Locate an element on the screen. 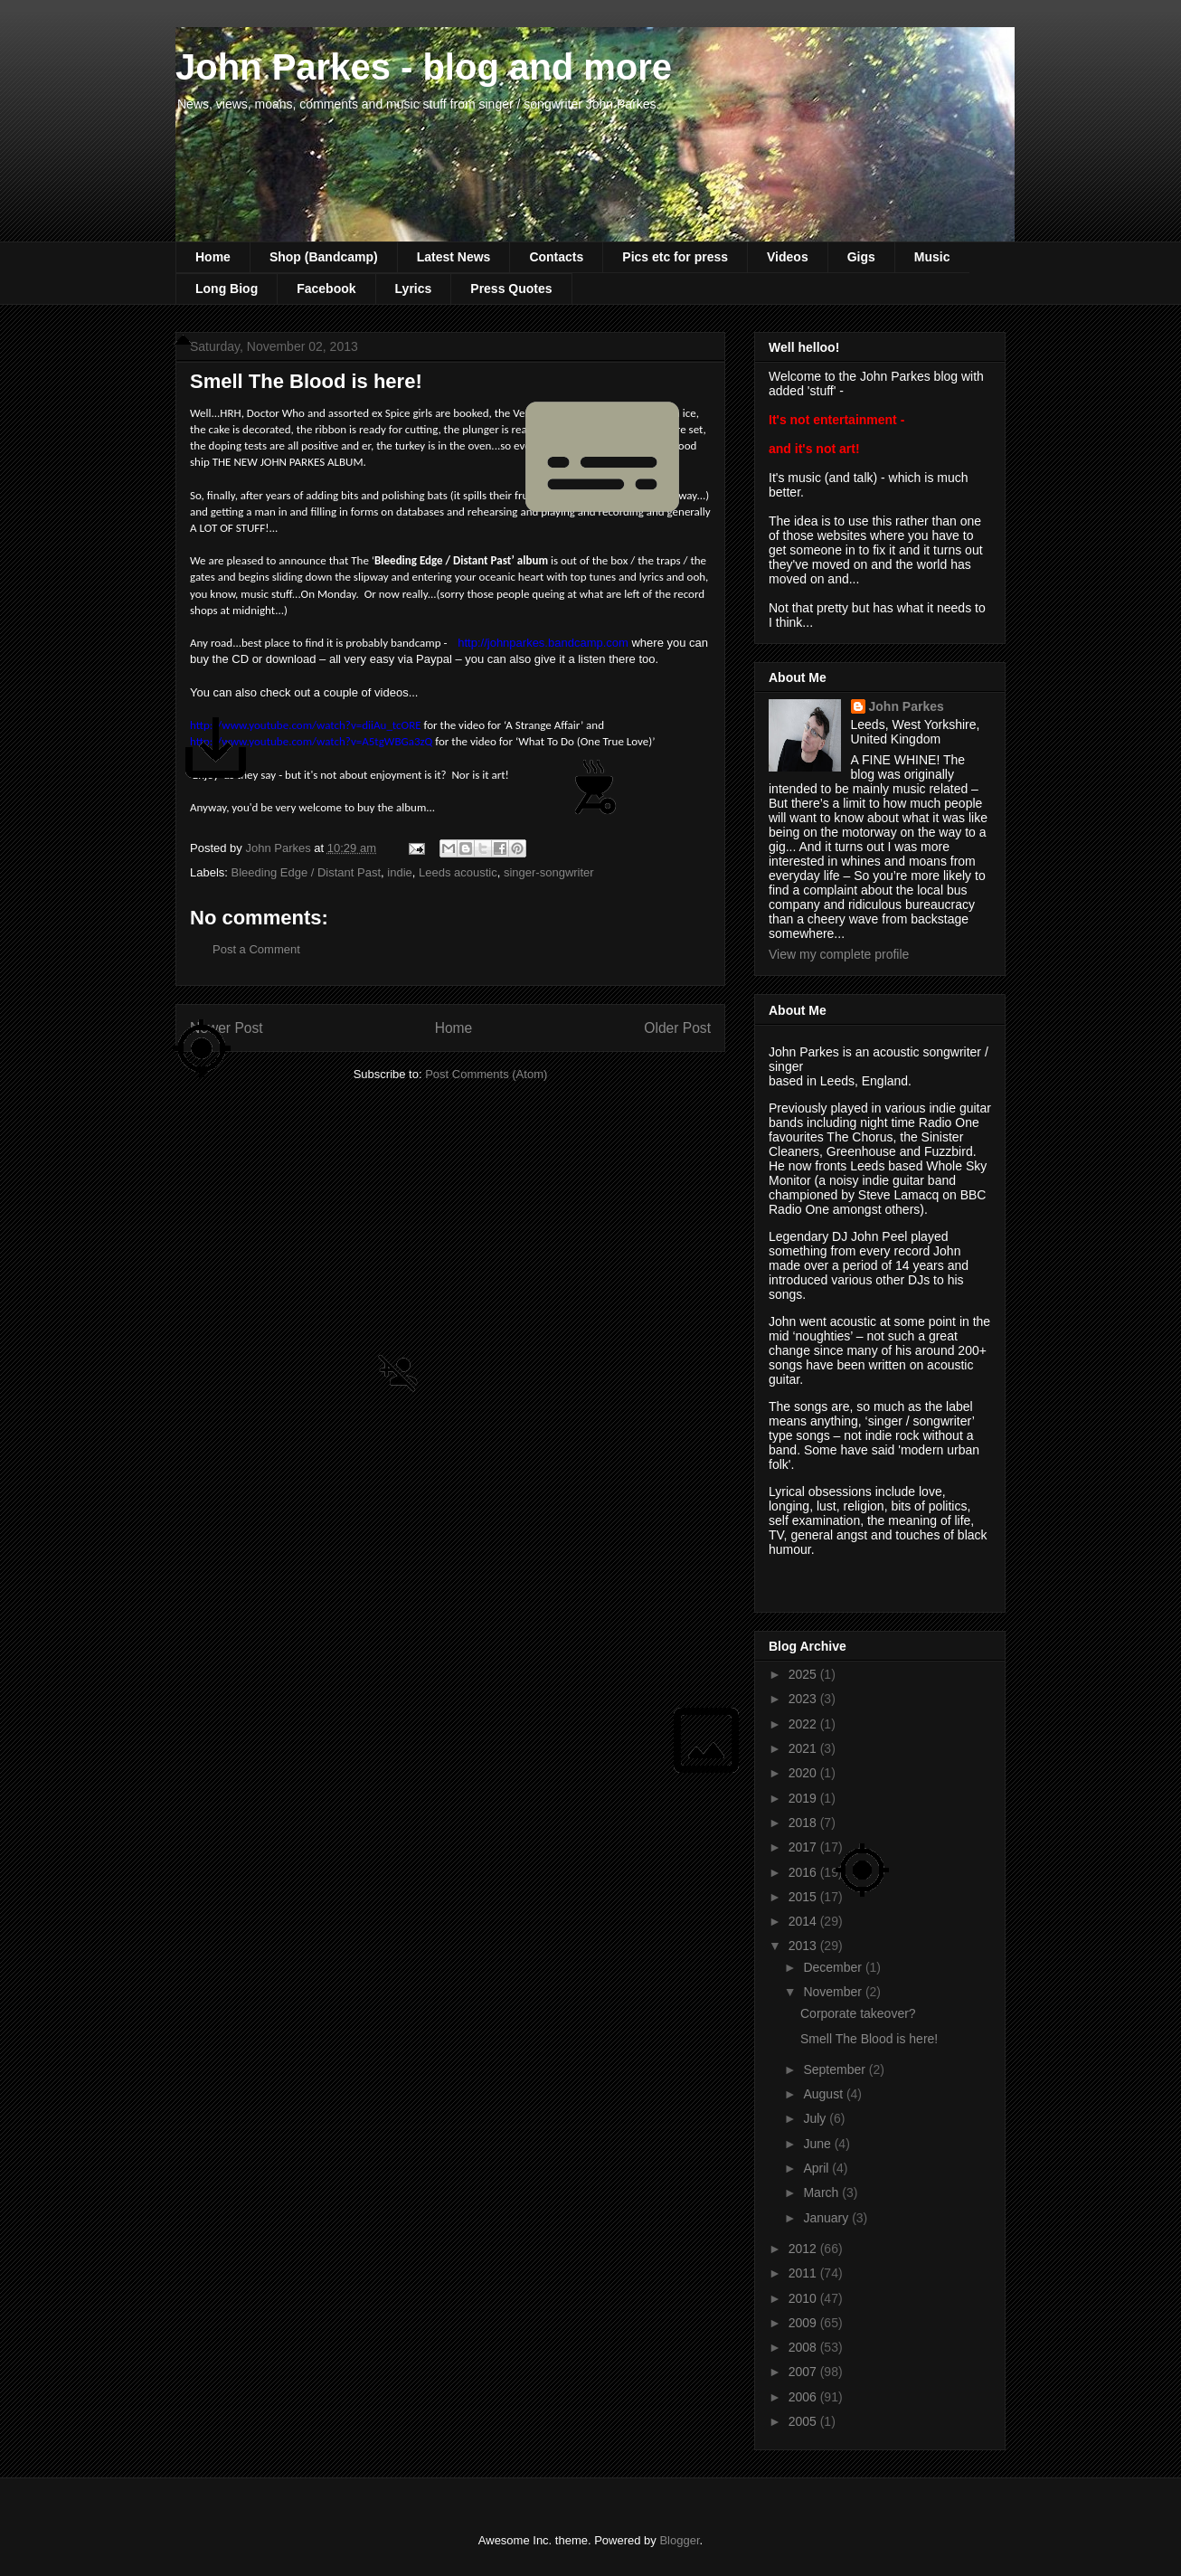 This screenshot has height=2576, width=1181. indicates GPS location is locked and active is located at coordinates (202, 1048).